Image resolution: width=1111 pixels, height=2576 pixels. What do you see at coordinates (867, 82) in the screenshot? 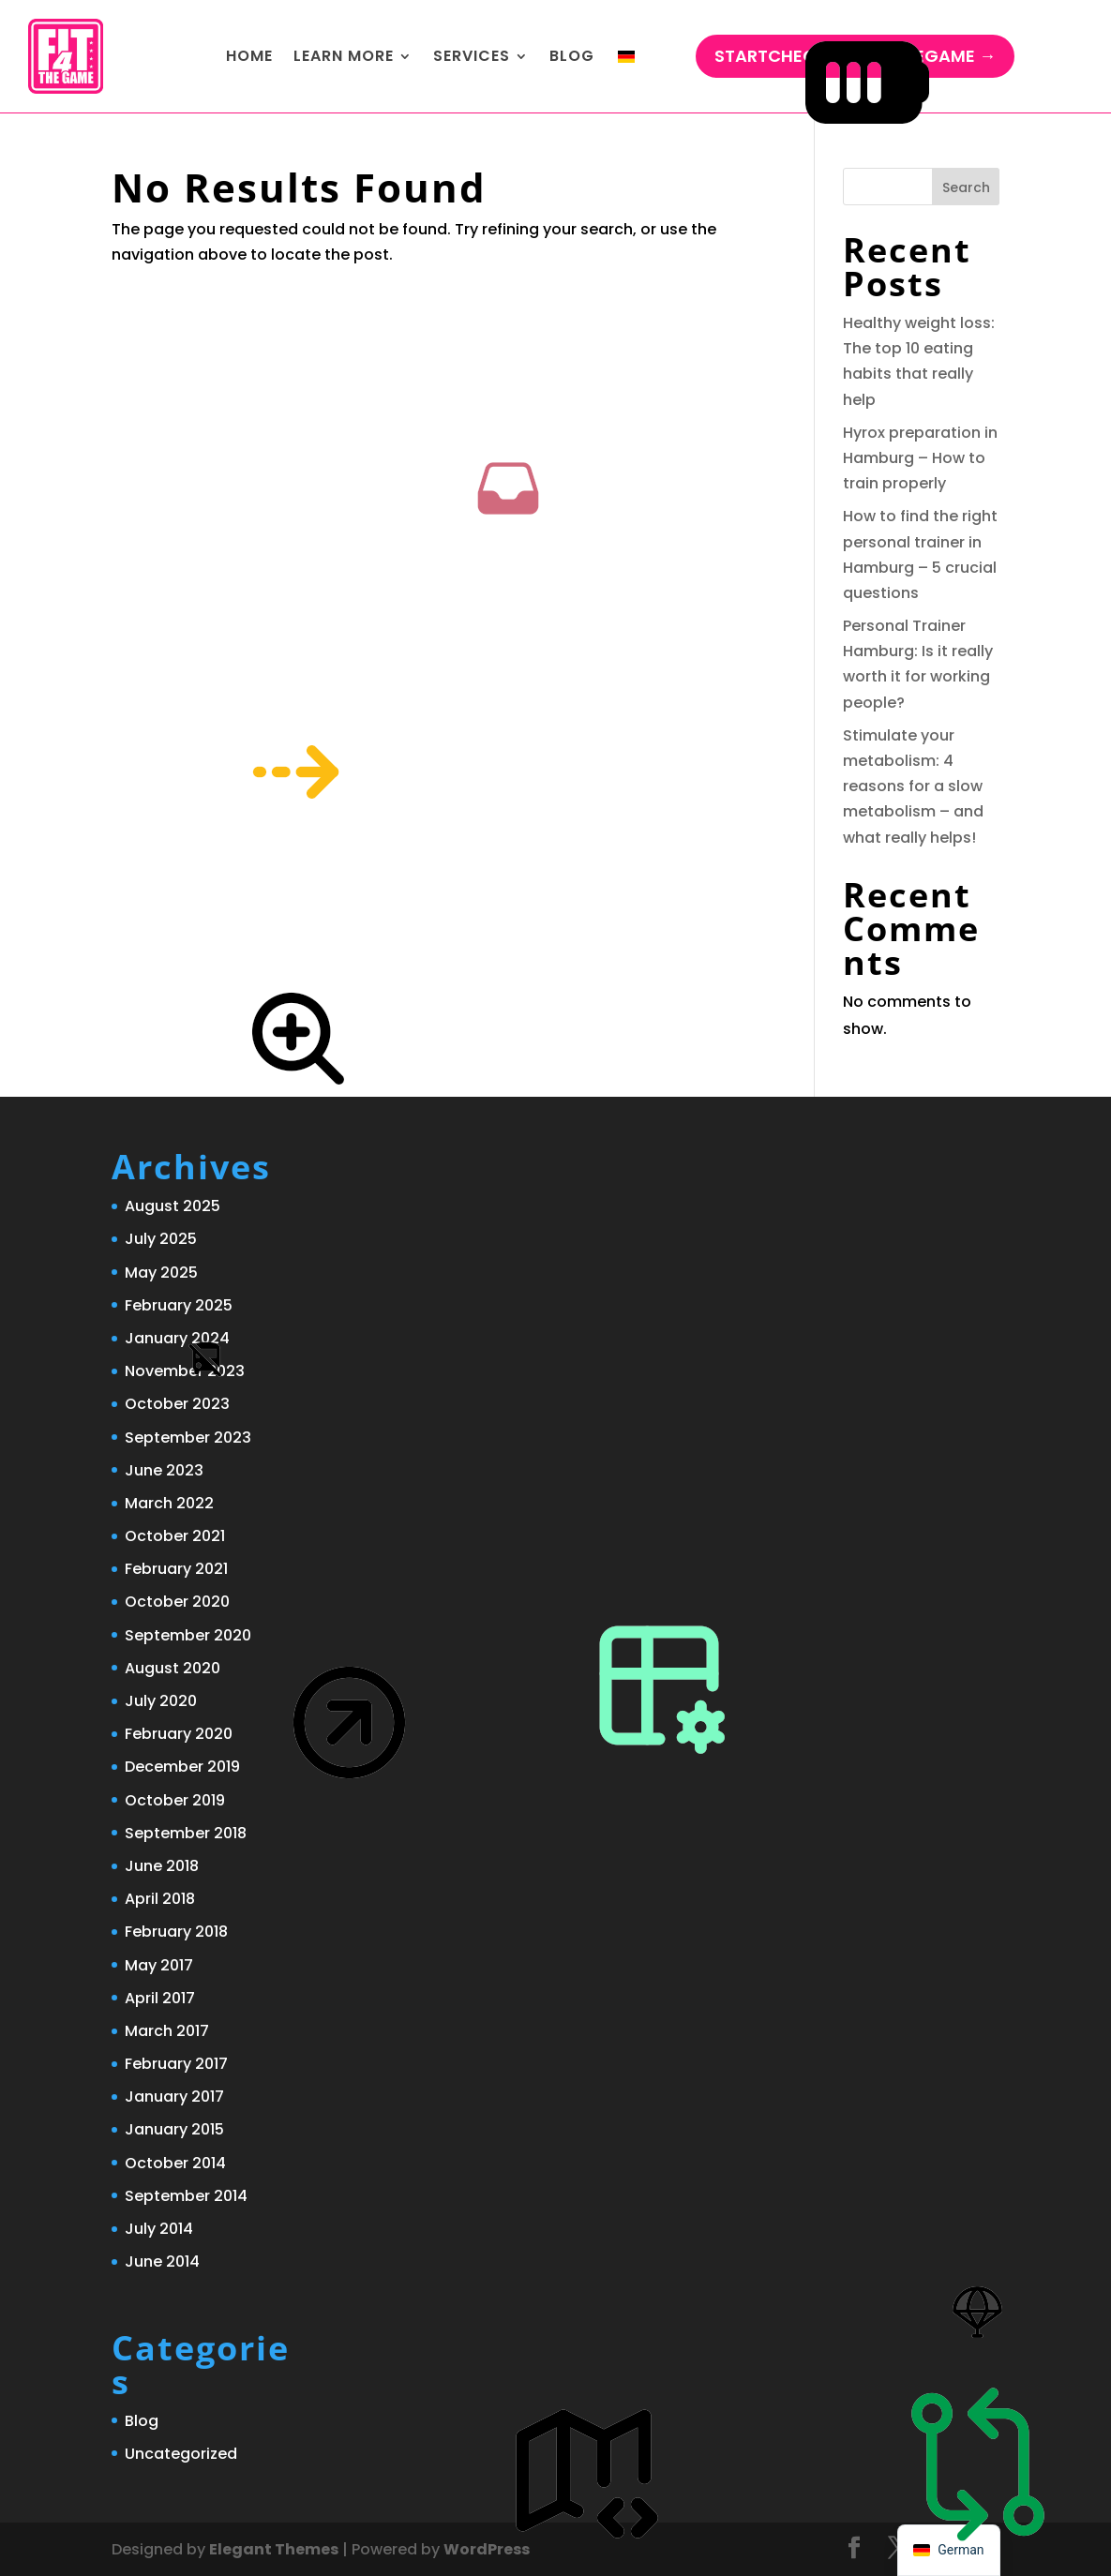
I see `indicates battery at approximately 75% charge` at bounding box center [867, 82].